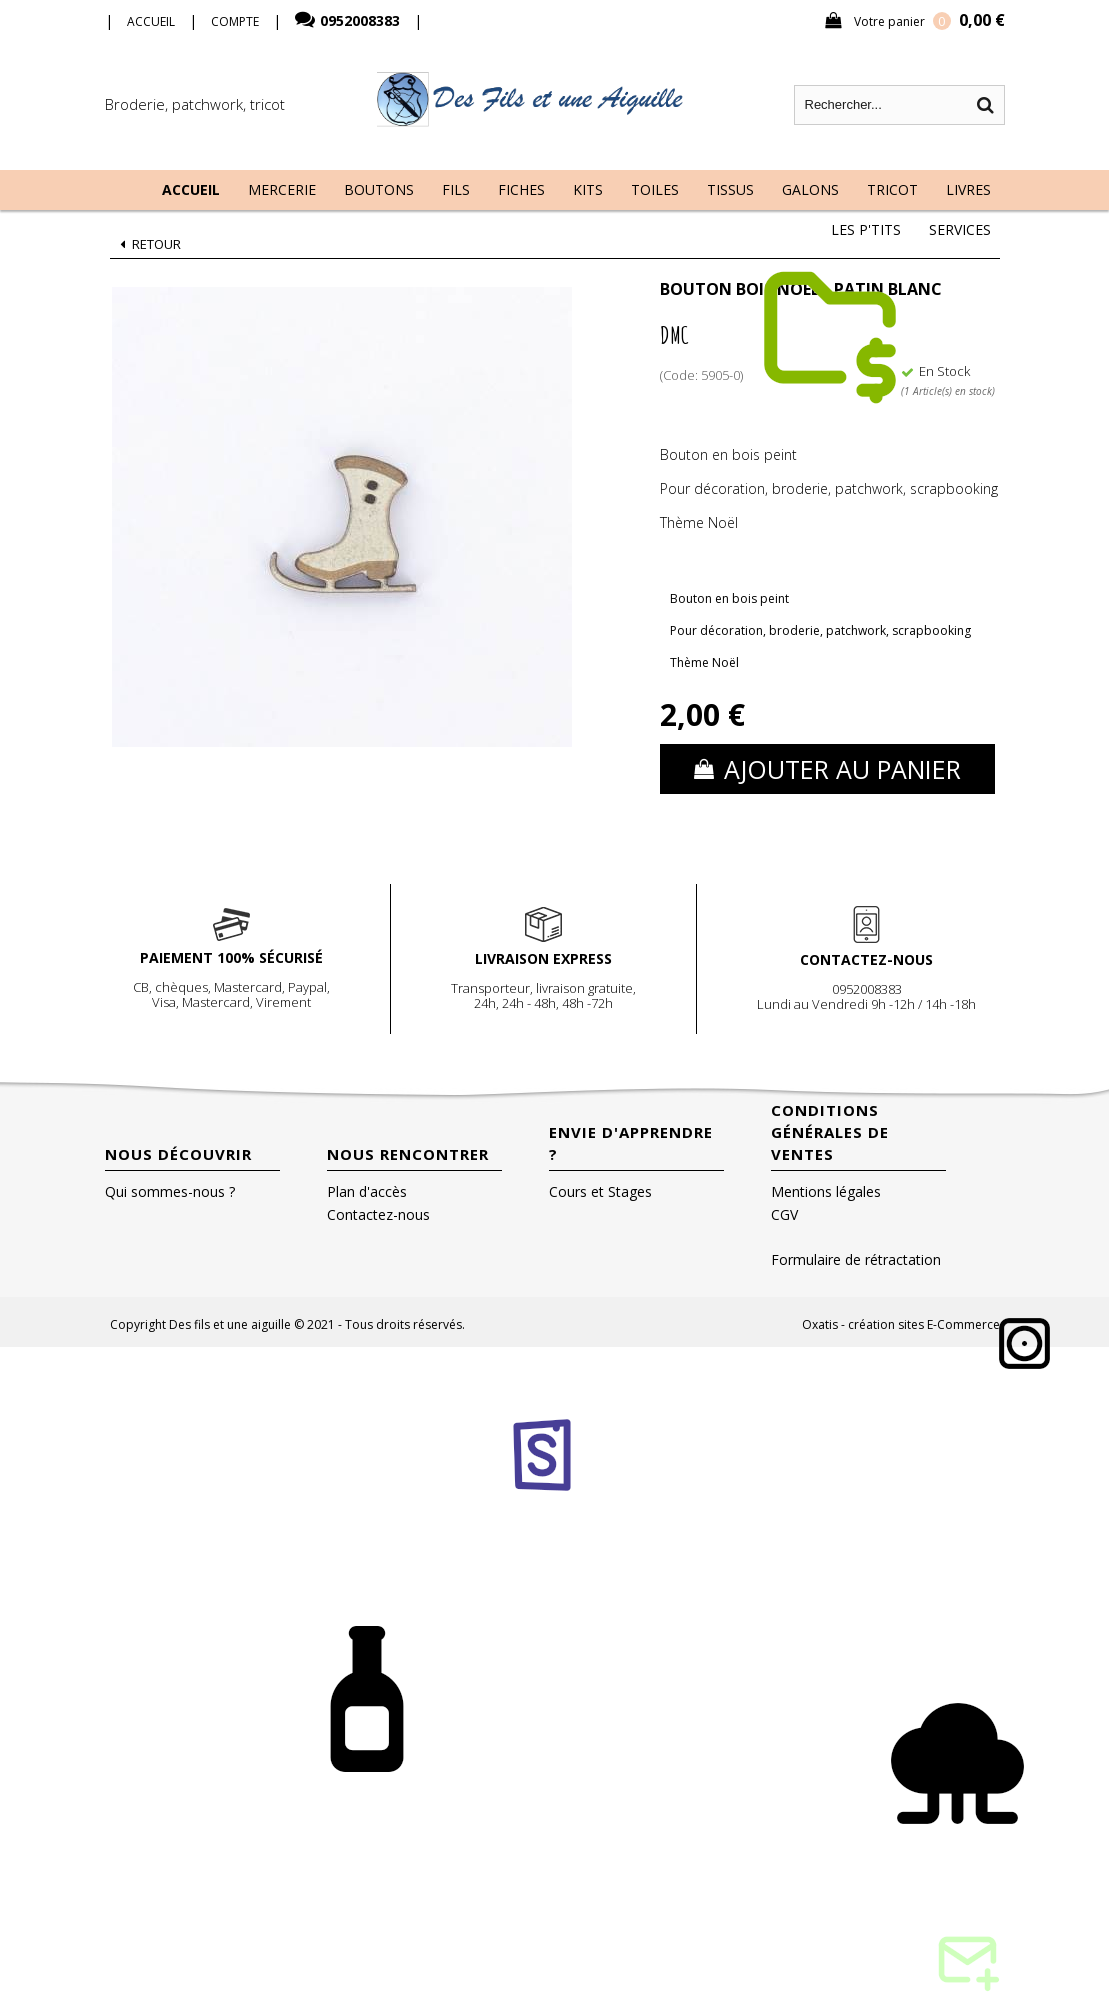  What do you see at coordinates (367, 1699) in the screenshot?
I see `browse wine selection or menu` at bounding box center [367, 1699].